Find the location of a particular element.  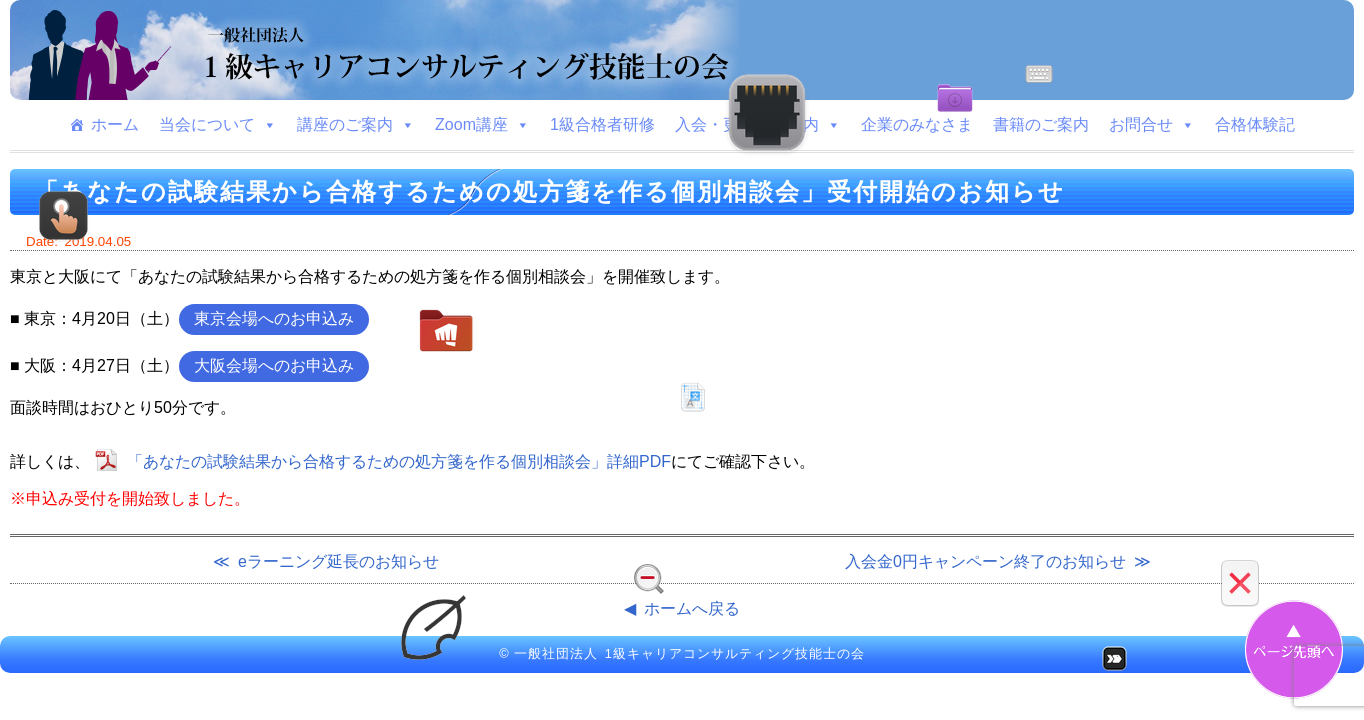

zoom out of the current view is located at coordinates (649, 579).